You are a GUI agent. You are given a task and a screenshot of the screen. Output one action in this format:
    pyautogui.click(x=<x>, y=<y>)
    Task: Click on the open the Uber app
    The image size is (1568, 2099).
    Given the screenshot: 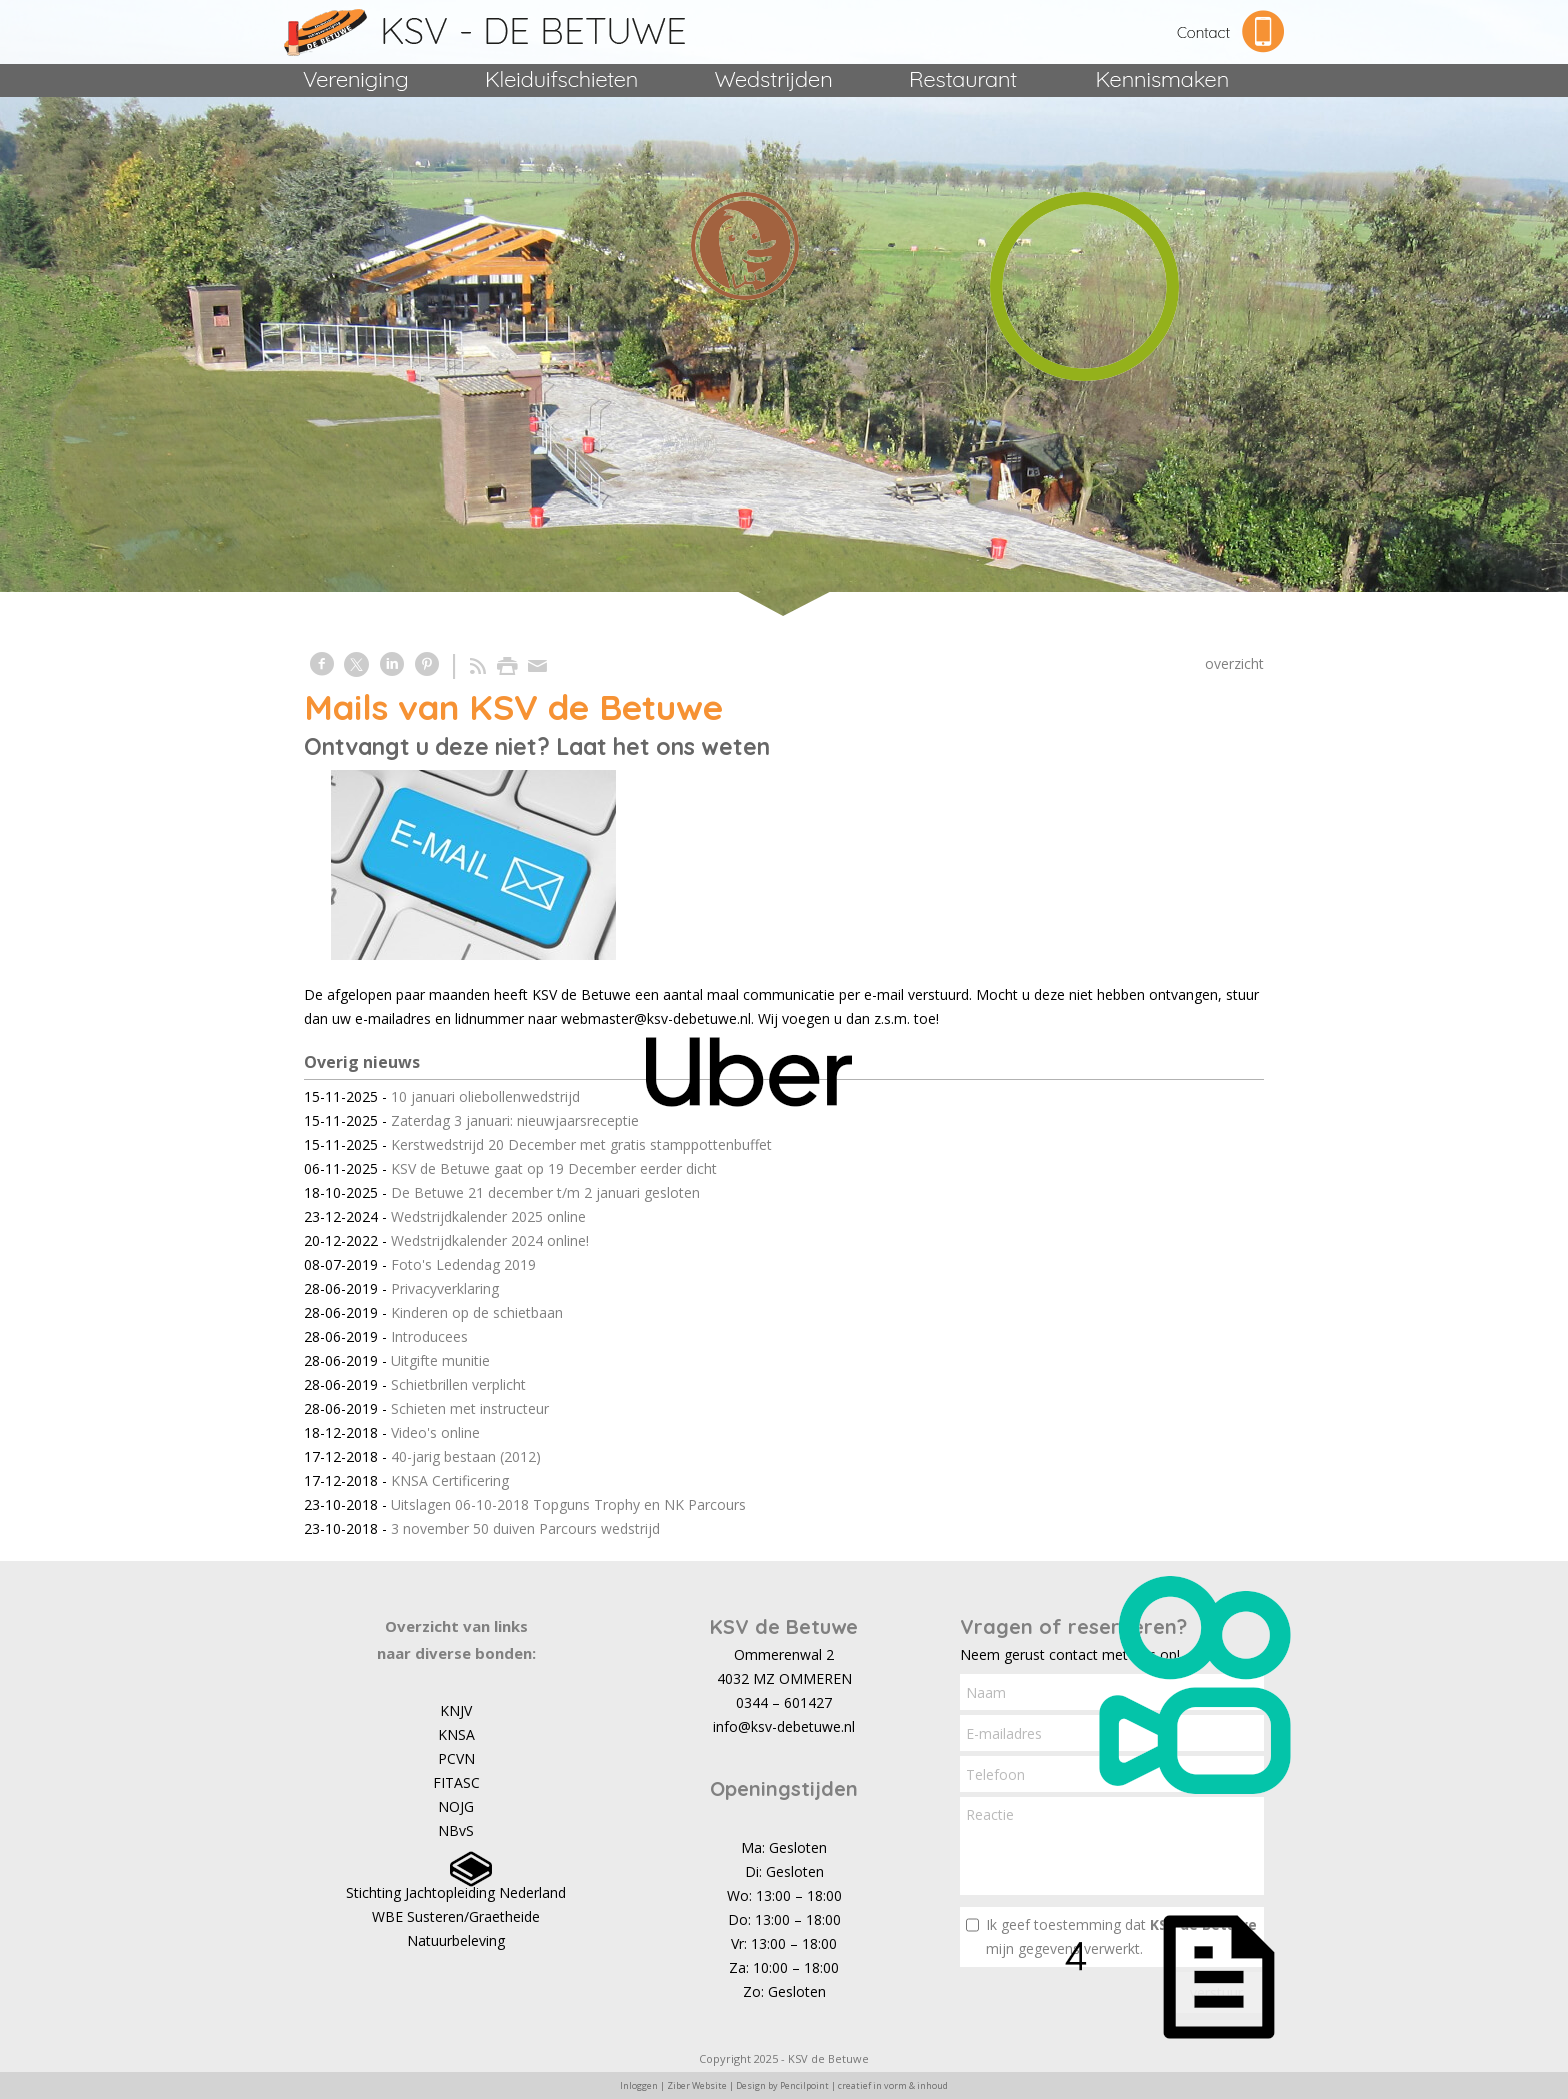 What is the action you would take?
    pyautogui.click(x=749, y=1072)
    